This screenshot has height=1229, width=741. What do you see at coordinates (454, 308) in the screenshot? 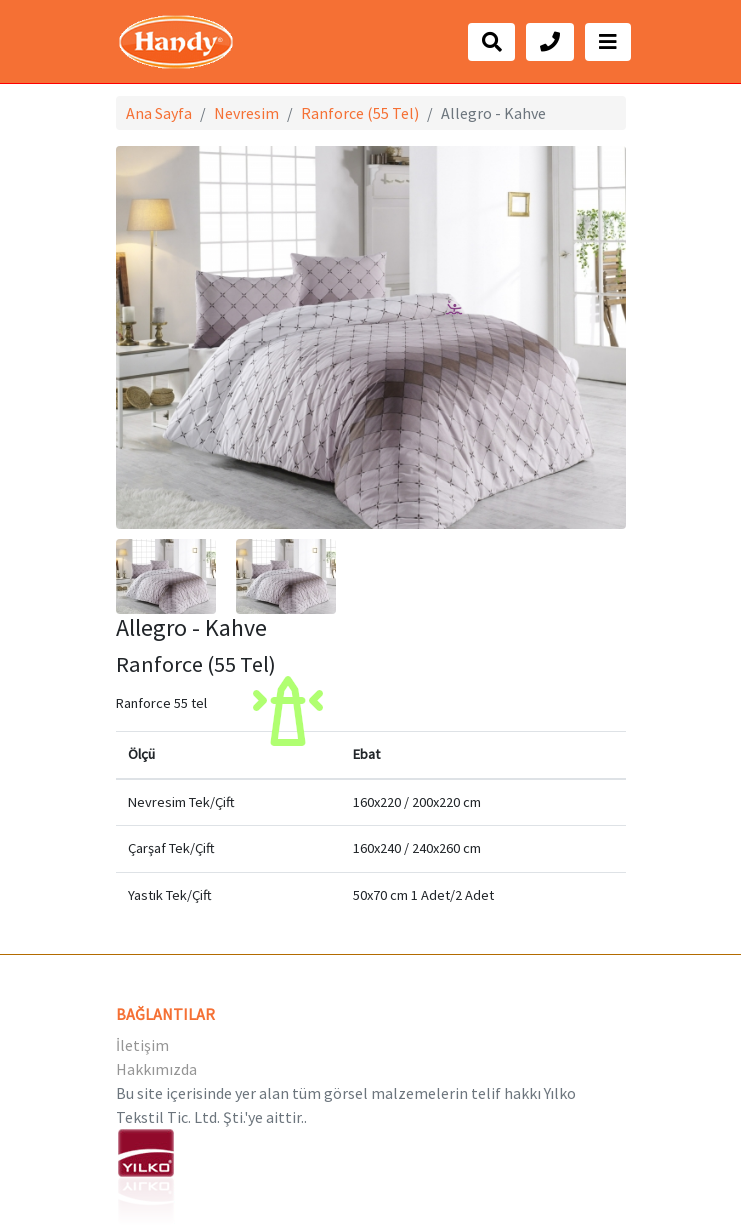
I see `water polo sport activity` at bounding box center [454, 308].